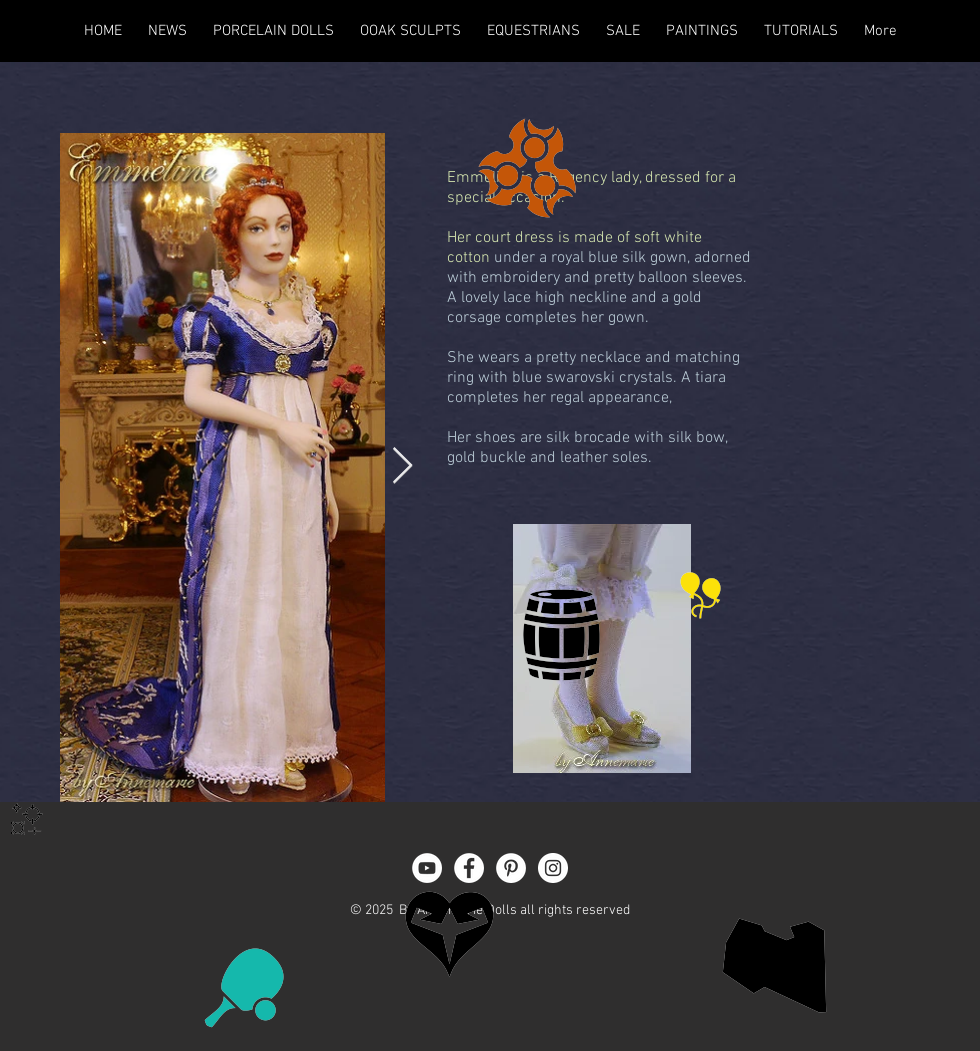  I want to click on select multiple targets or objects, so click(26, 819).